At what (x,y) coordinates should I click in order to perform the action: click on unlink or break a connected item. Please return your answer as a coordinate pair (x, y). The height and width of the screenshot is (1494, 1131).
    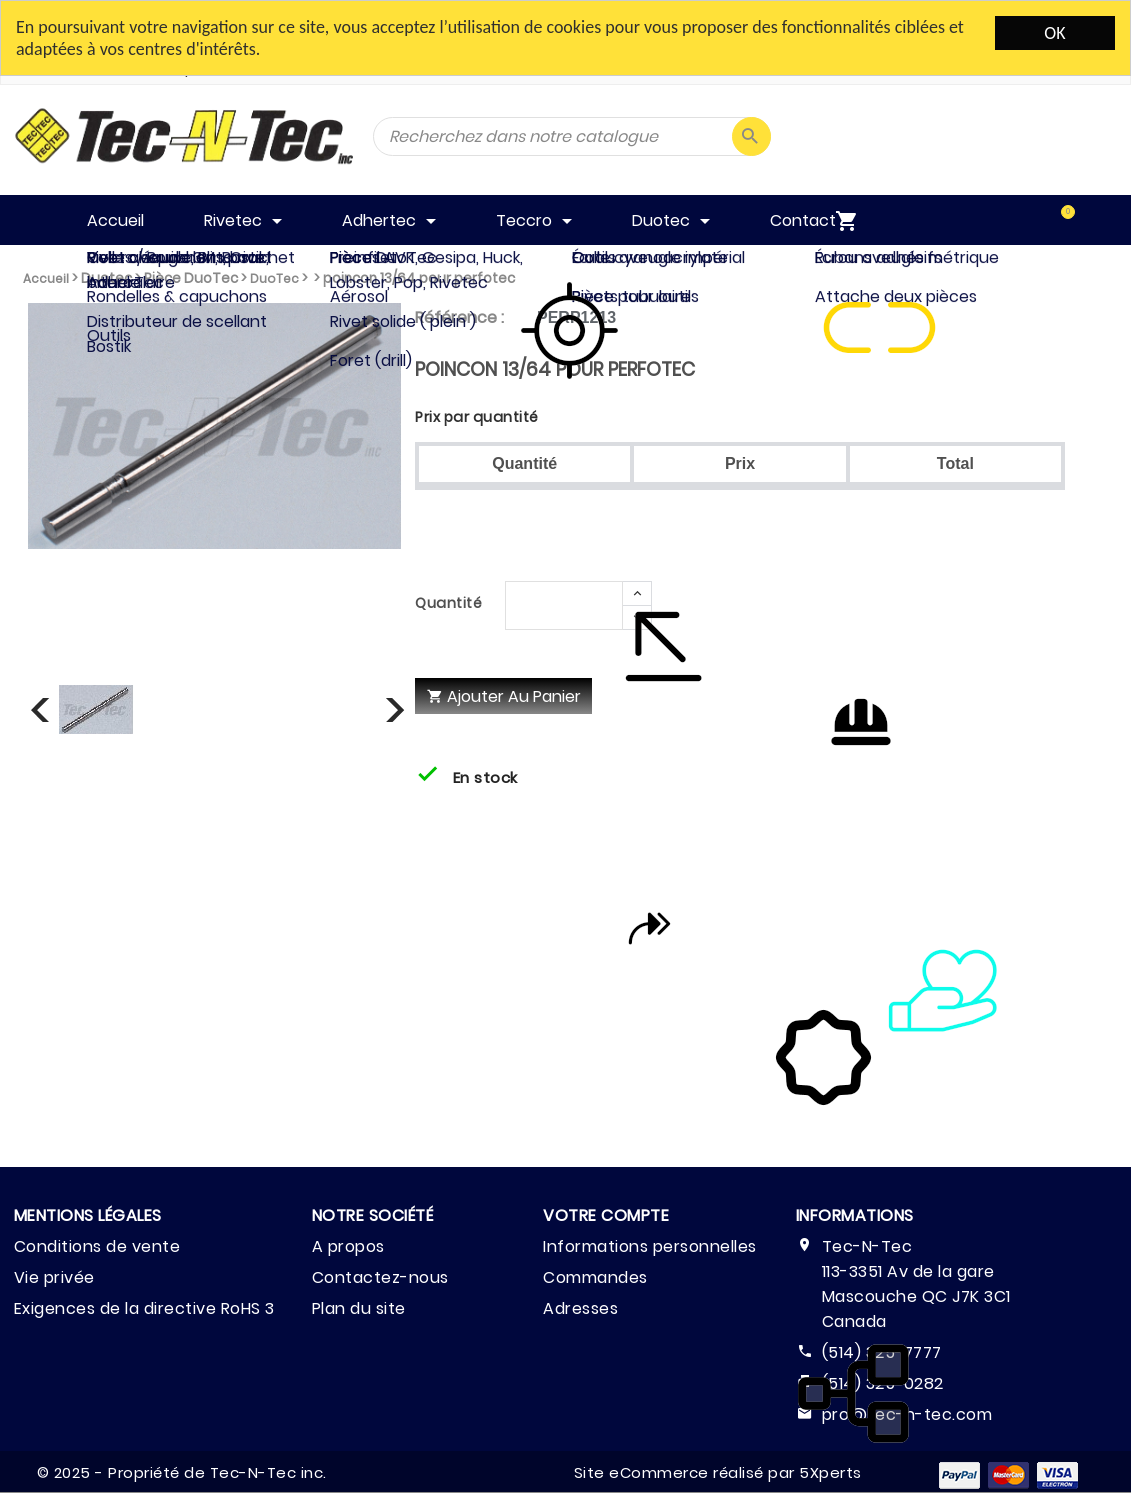
    Looking at the image, I should click on (879, 327).